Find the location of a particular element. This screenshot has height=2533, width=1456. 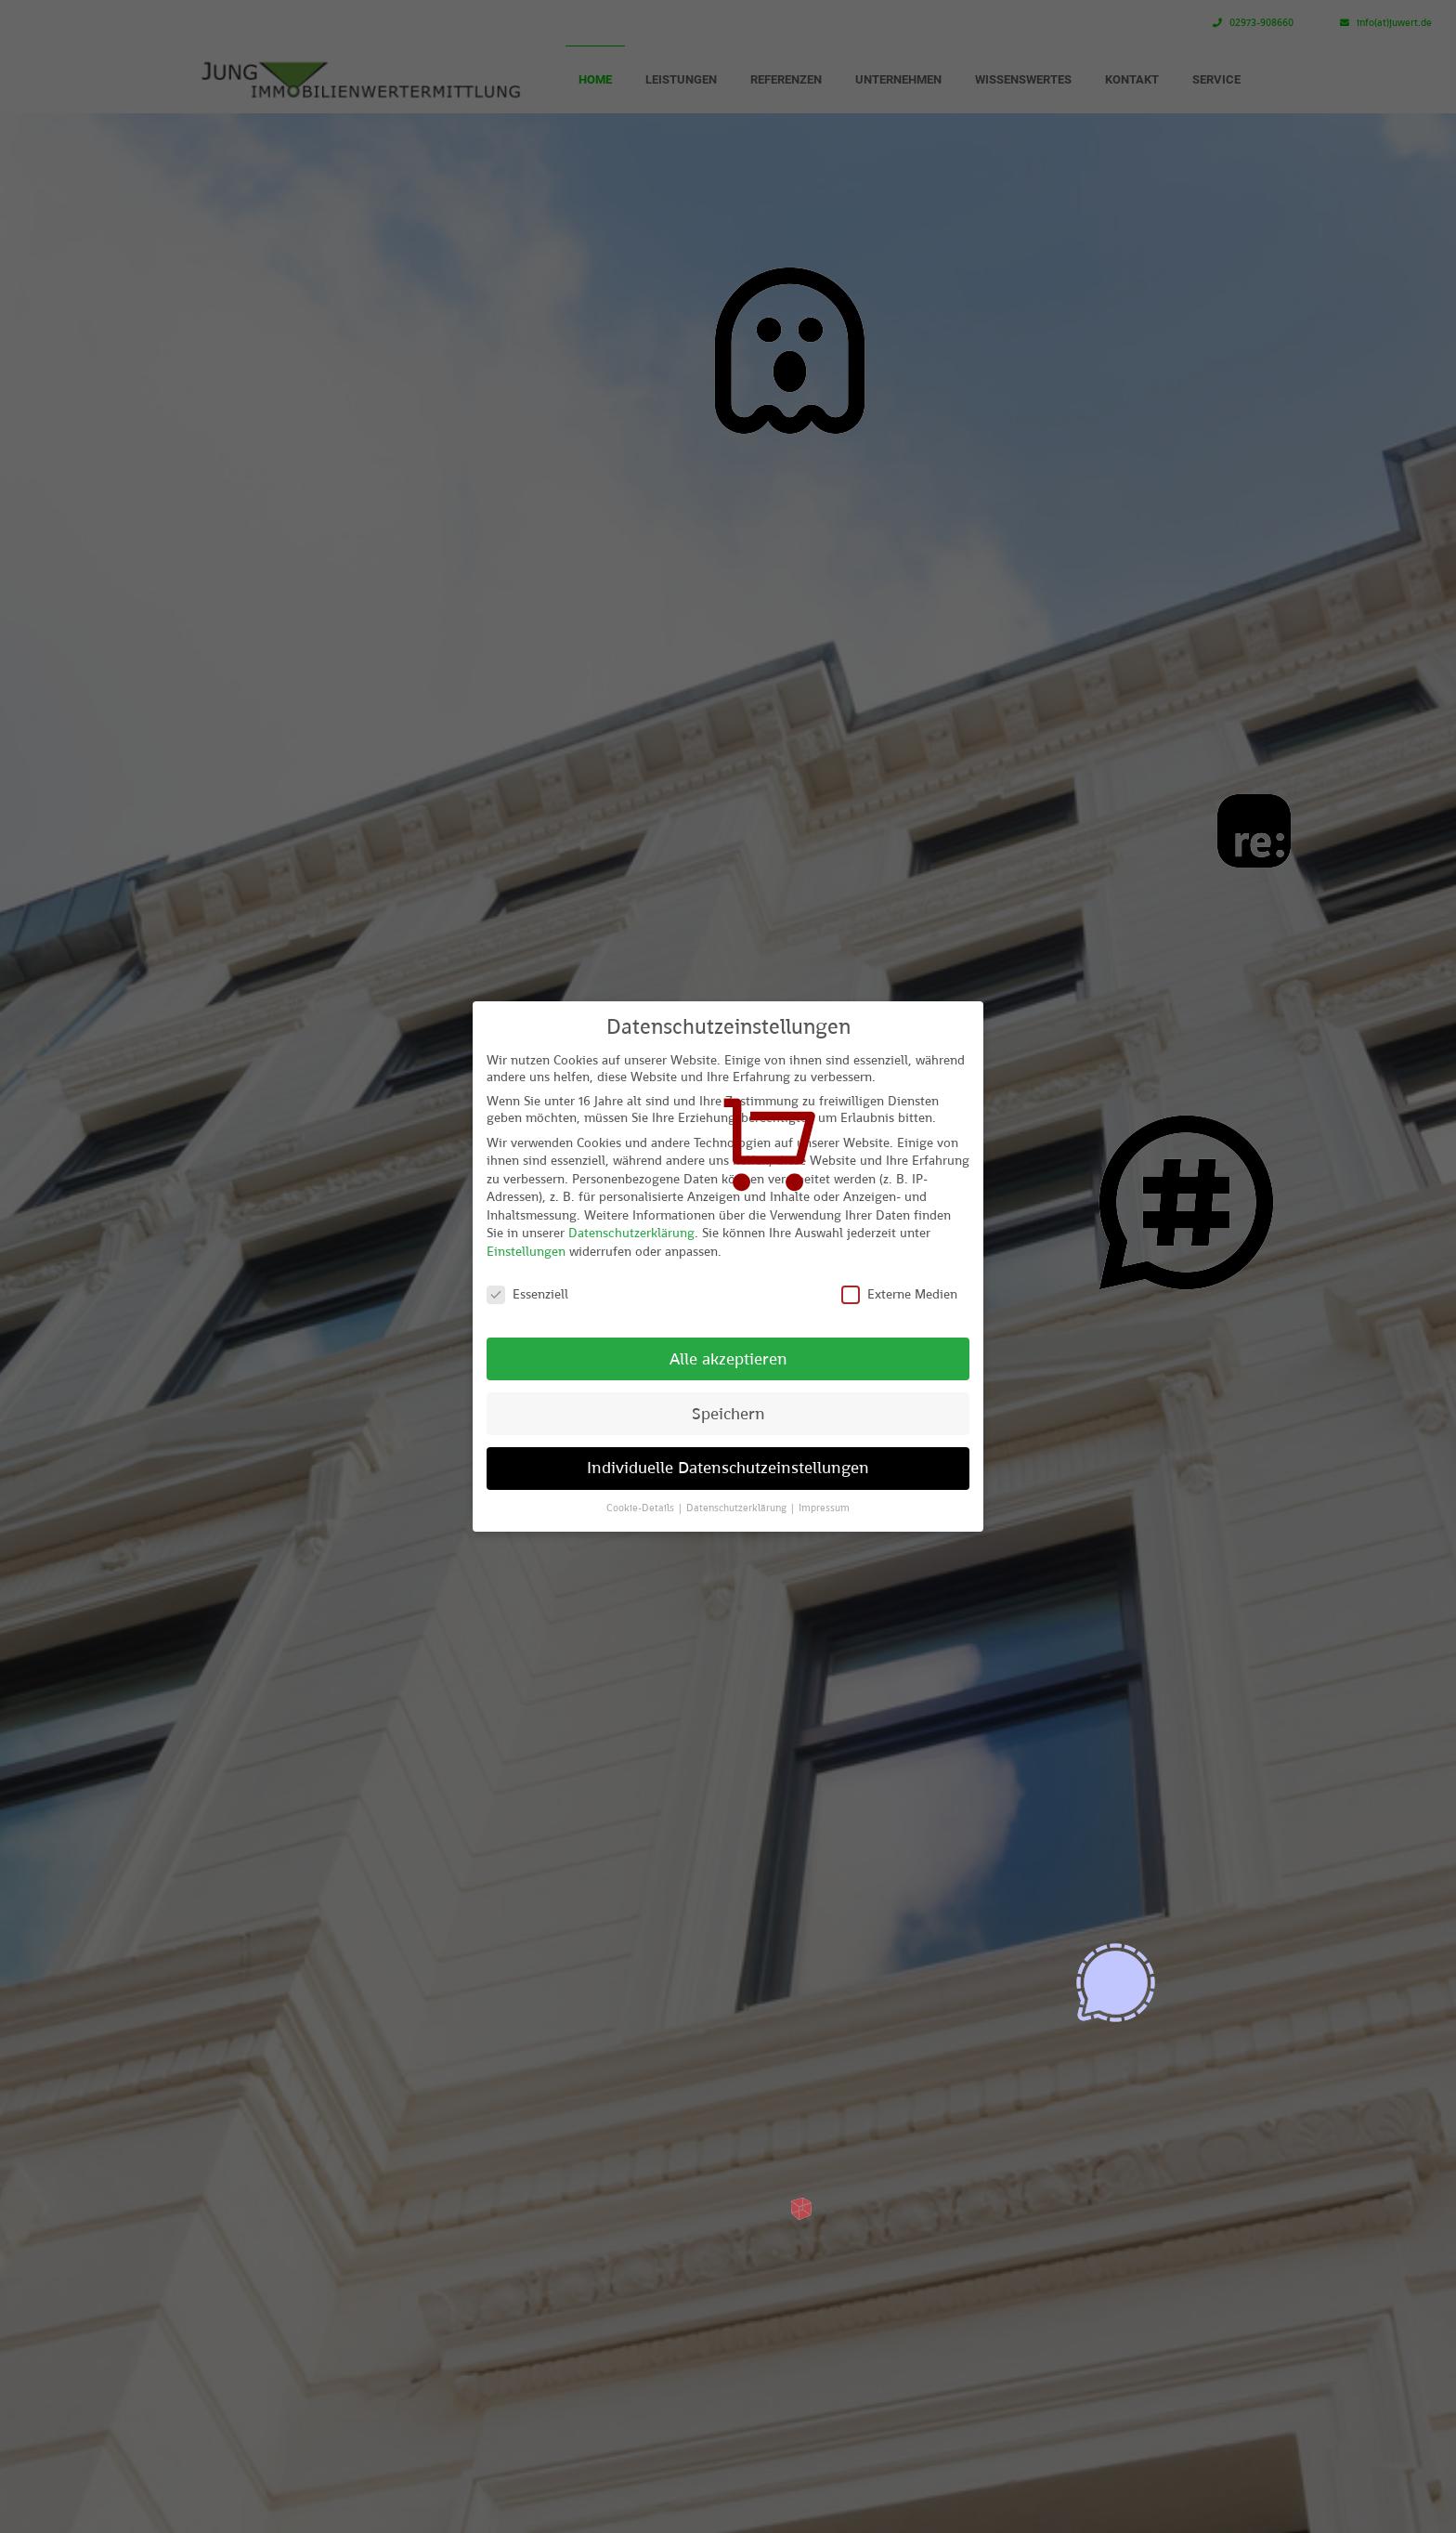

open a threaded conversation is located at coordinates (1186, 1202).